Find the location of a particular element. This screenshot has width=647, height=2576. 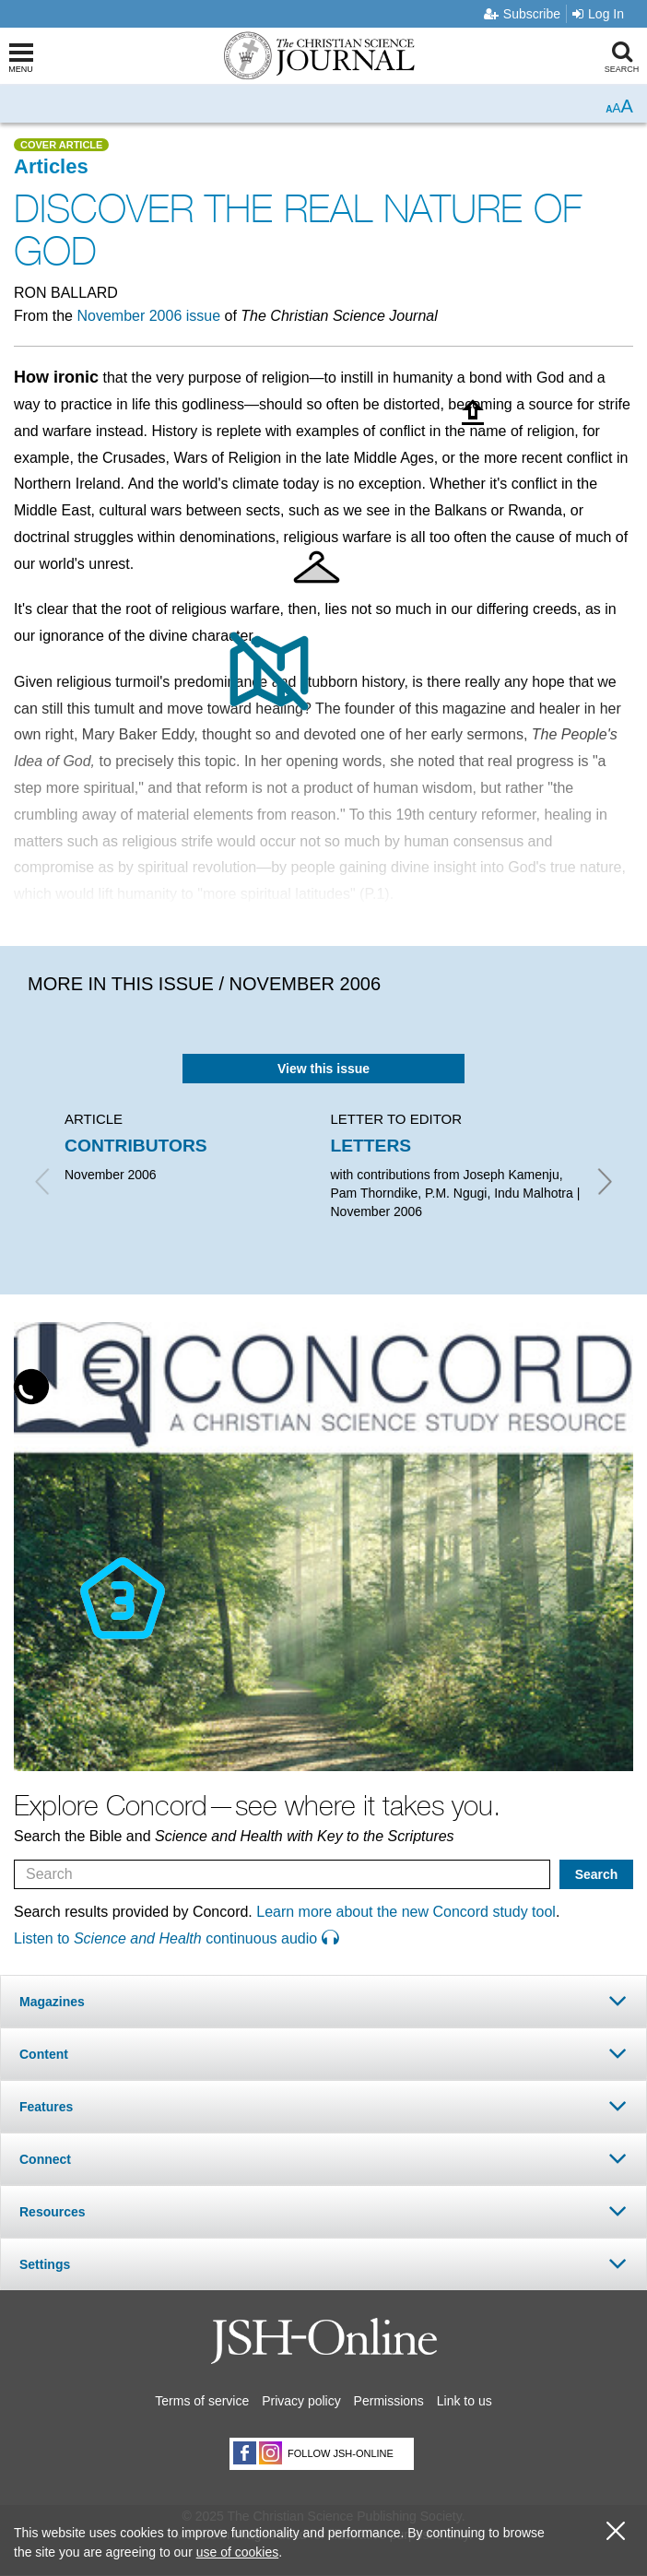

upload a file from your device is located at coordinates (473, 413).